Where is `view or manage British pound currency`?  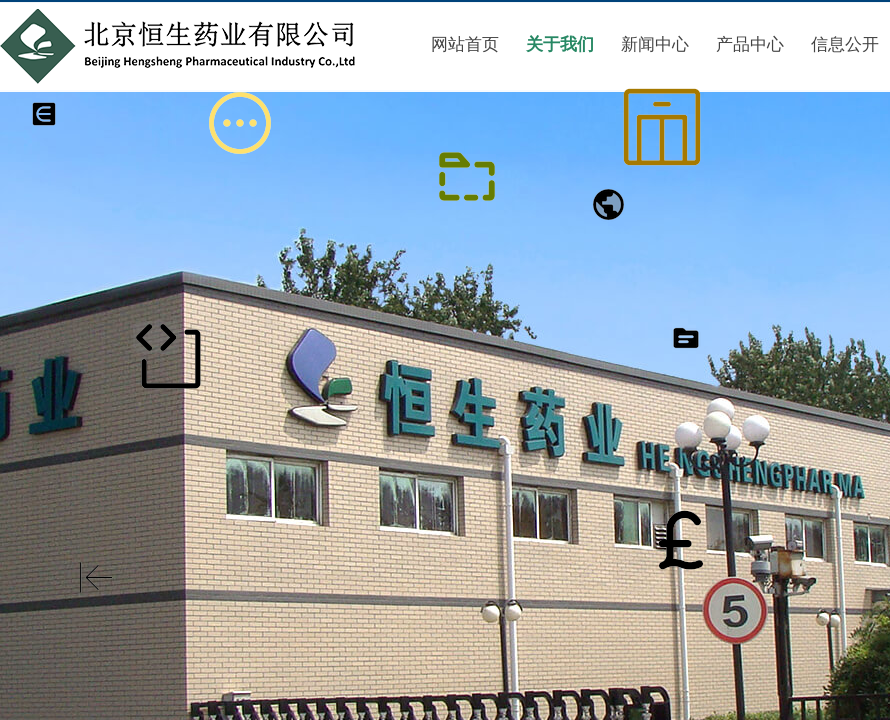
view or manage British pound currency is located at coordinates (681, 540).